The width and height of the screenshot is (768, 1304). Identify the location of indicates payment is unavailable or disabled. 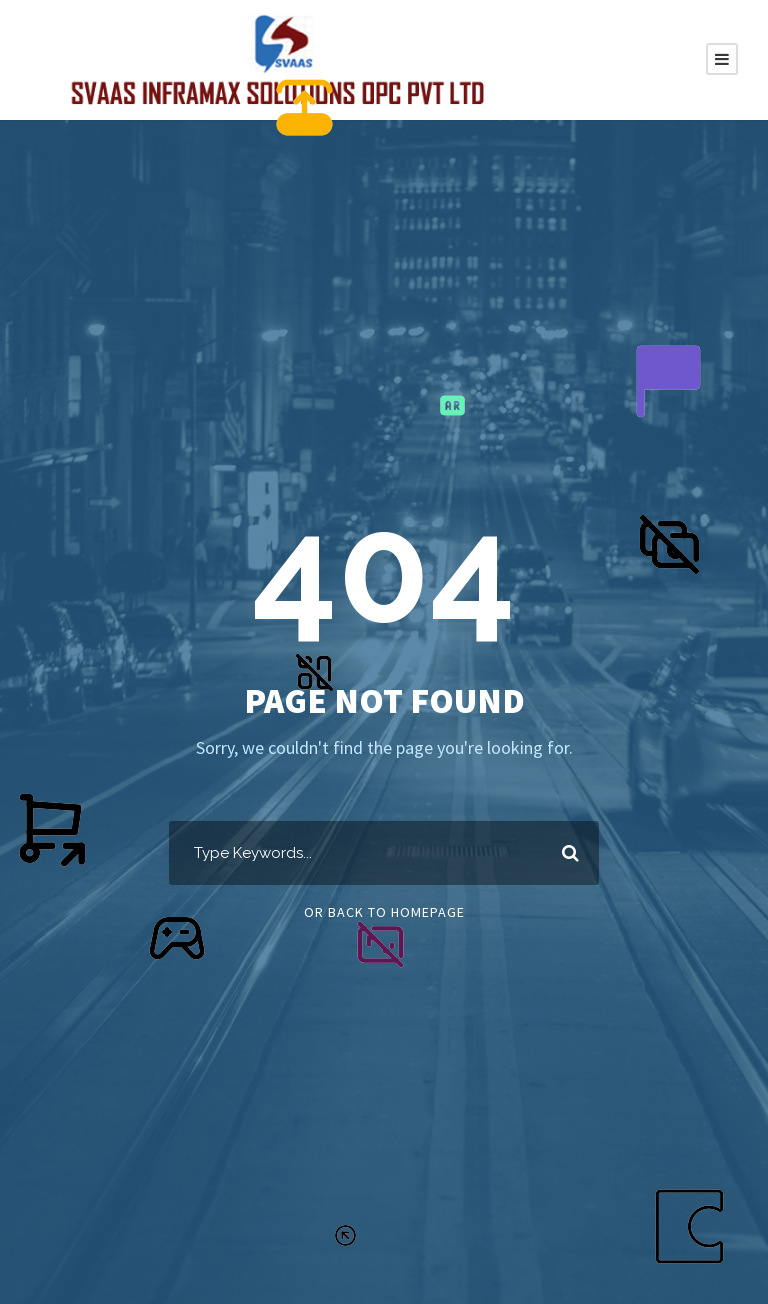
(669, 544).